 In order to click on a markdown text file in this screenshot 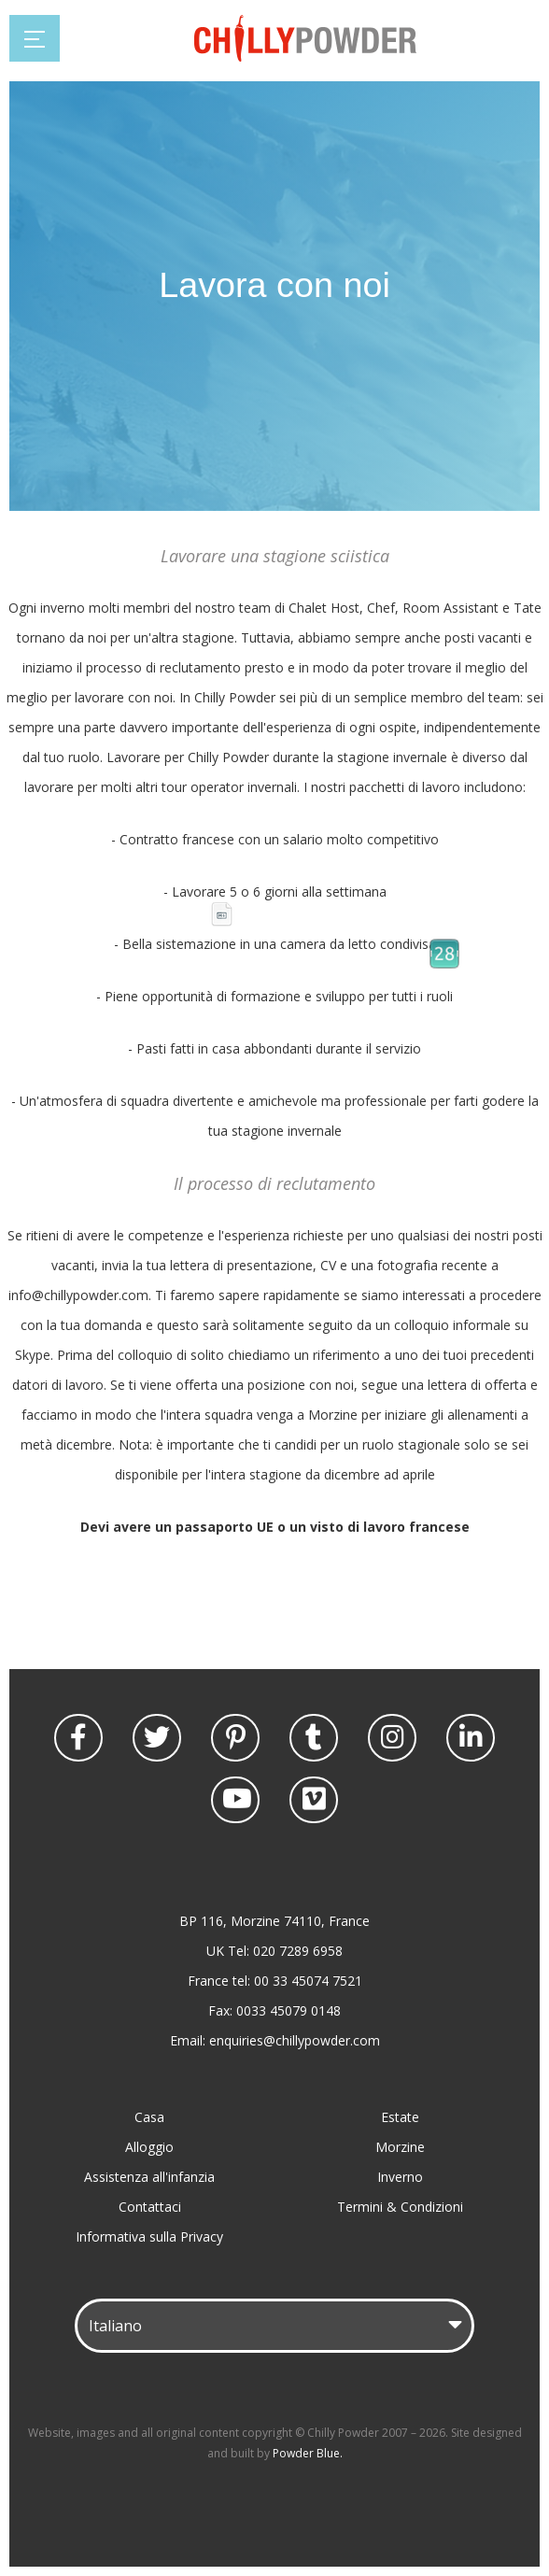, I will do `click(221, 913)`.